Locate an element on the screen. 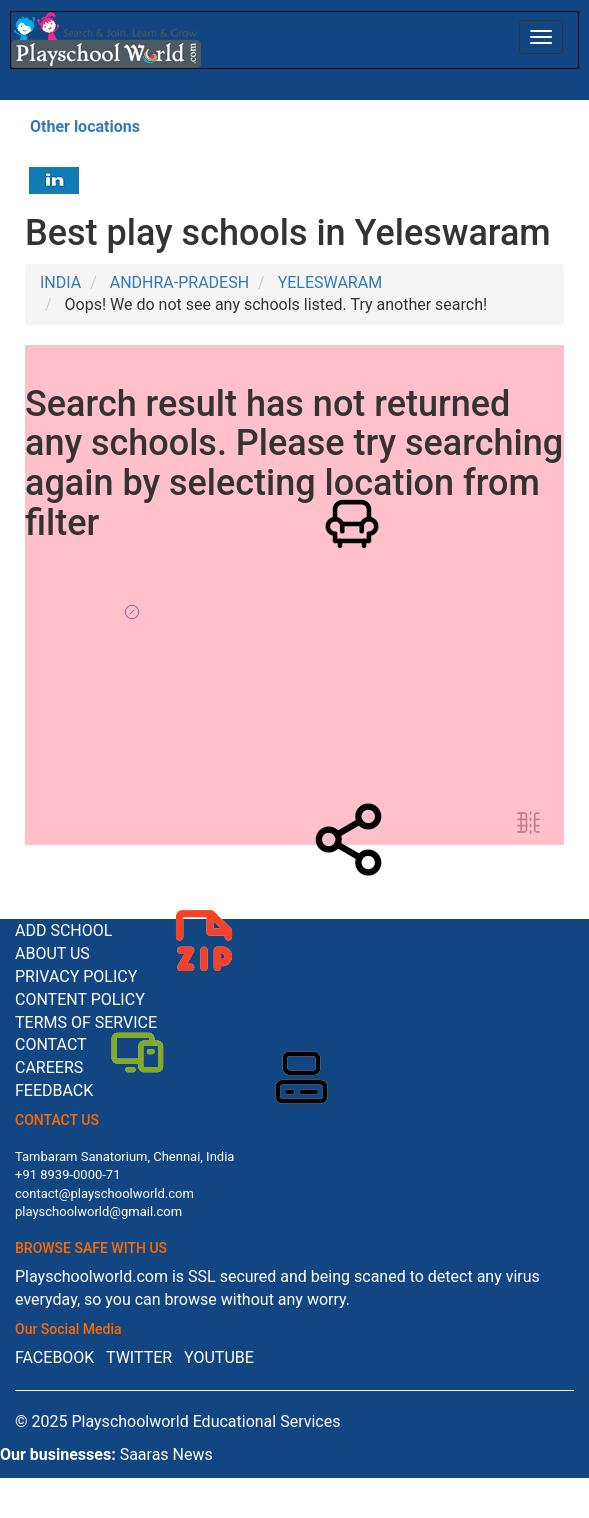  browse furniture or seating options is located at coordinates (352, 524).